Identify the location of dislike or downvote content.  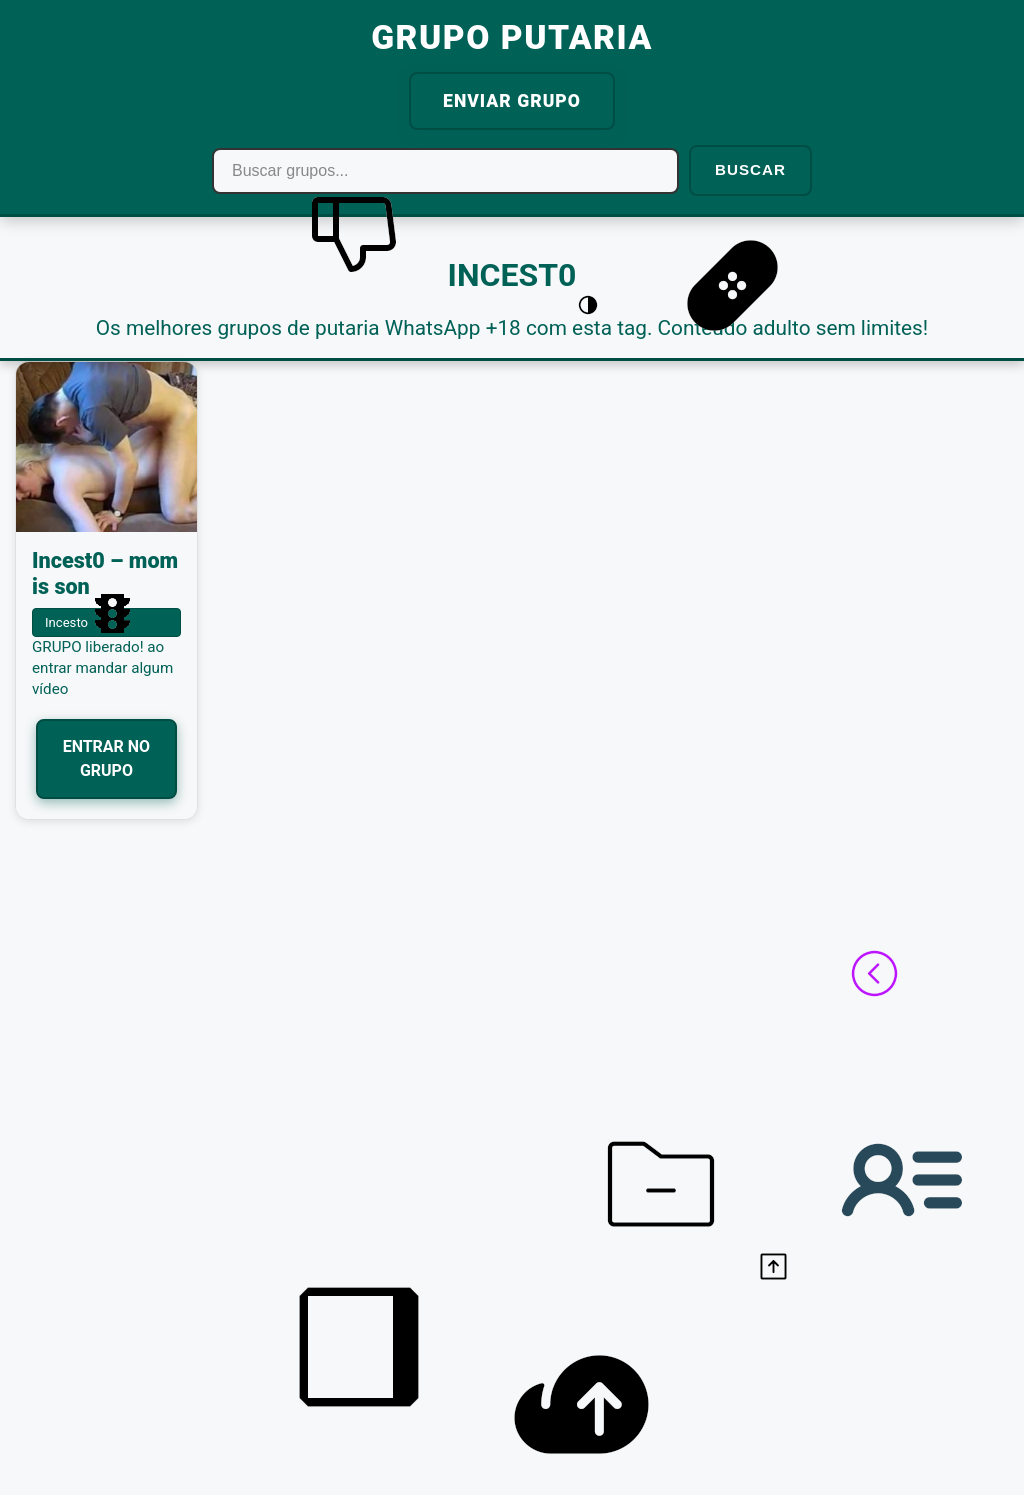
(354, 230).